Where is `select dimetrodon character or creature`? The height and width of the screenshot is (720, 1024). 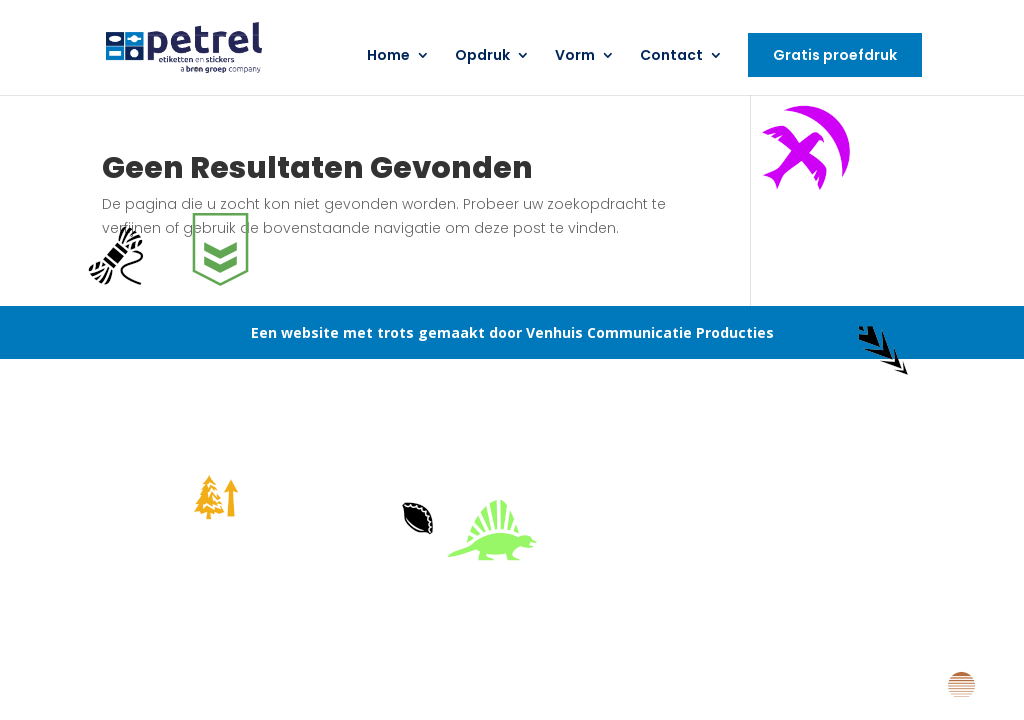 select dimetrodon character or creature is located at coordinates (492, 530).